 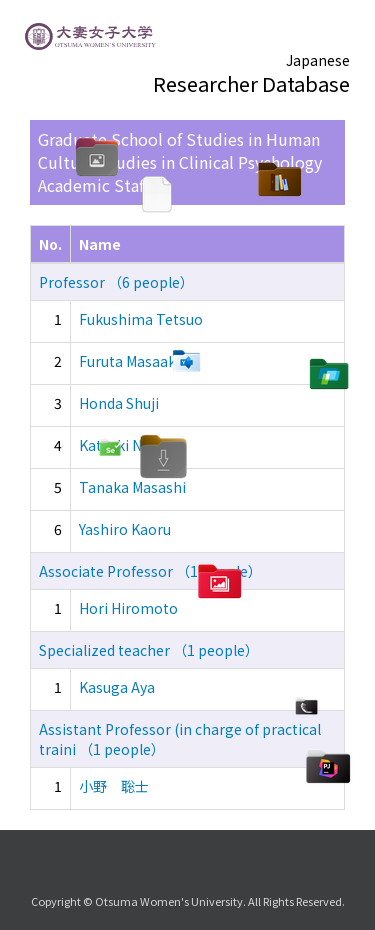 I want to click on open your pictures folder, so click(x=97, y=157).